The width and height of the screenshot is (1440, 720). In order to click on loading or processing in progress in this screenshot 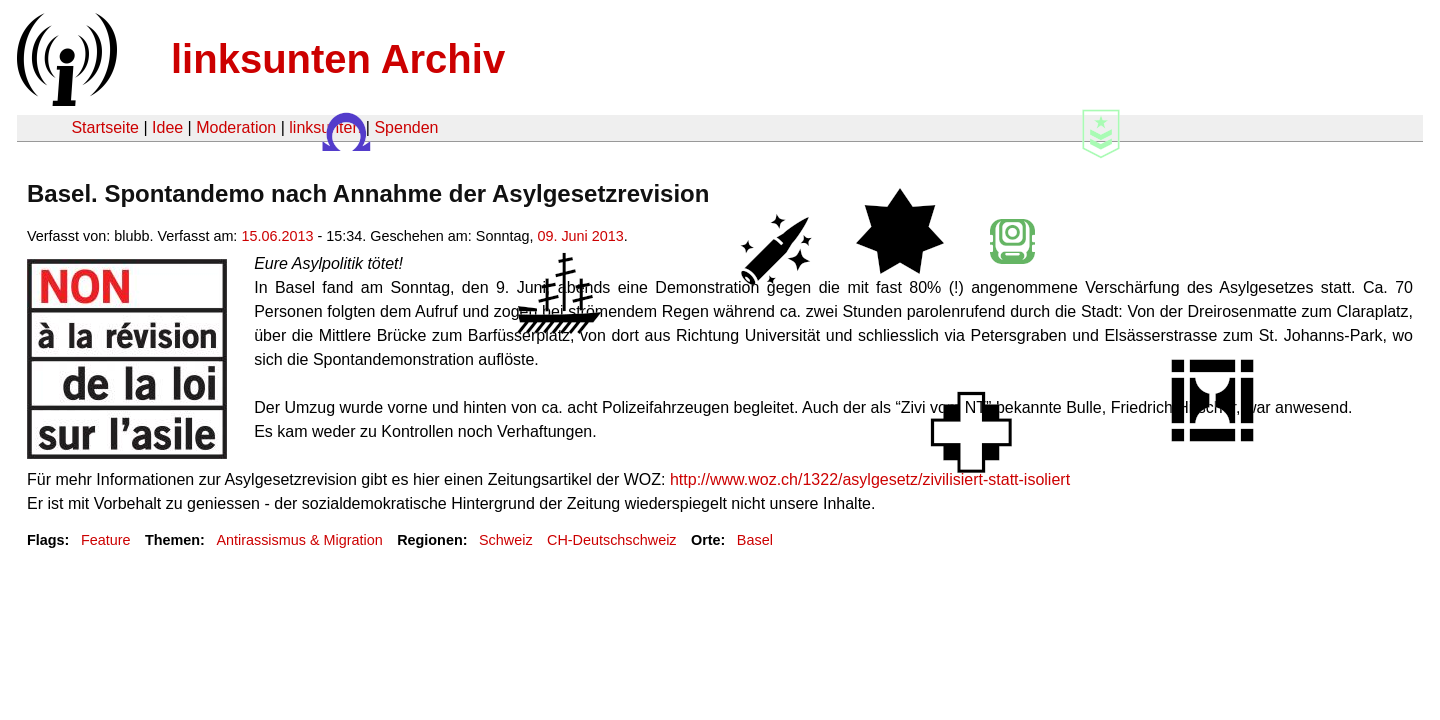, I will do `click(1212, 400)`.